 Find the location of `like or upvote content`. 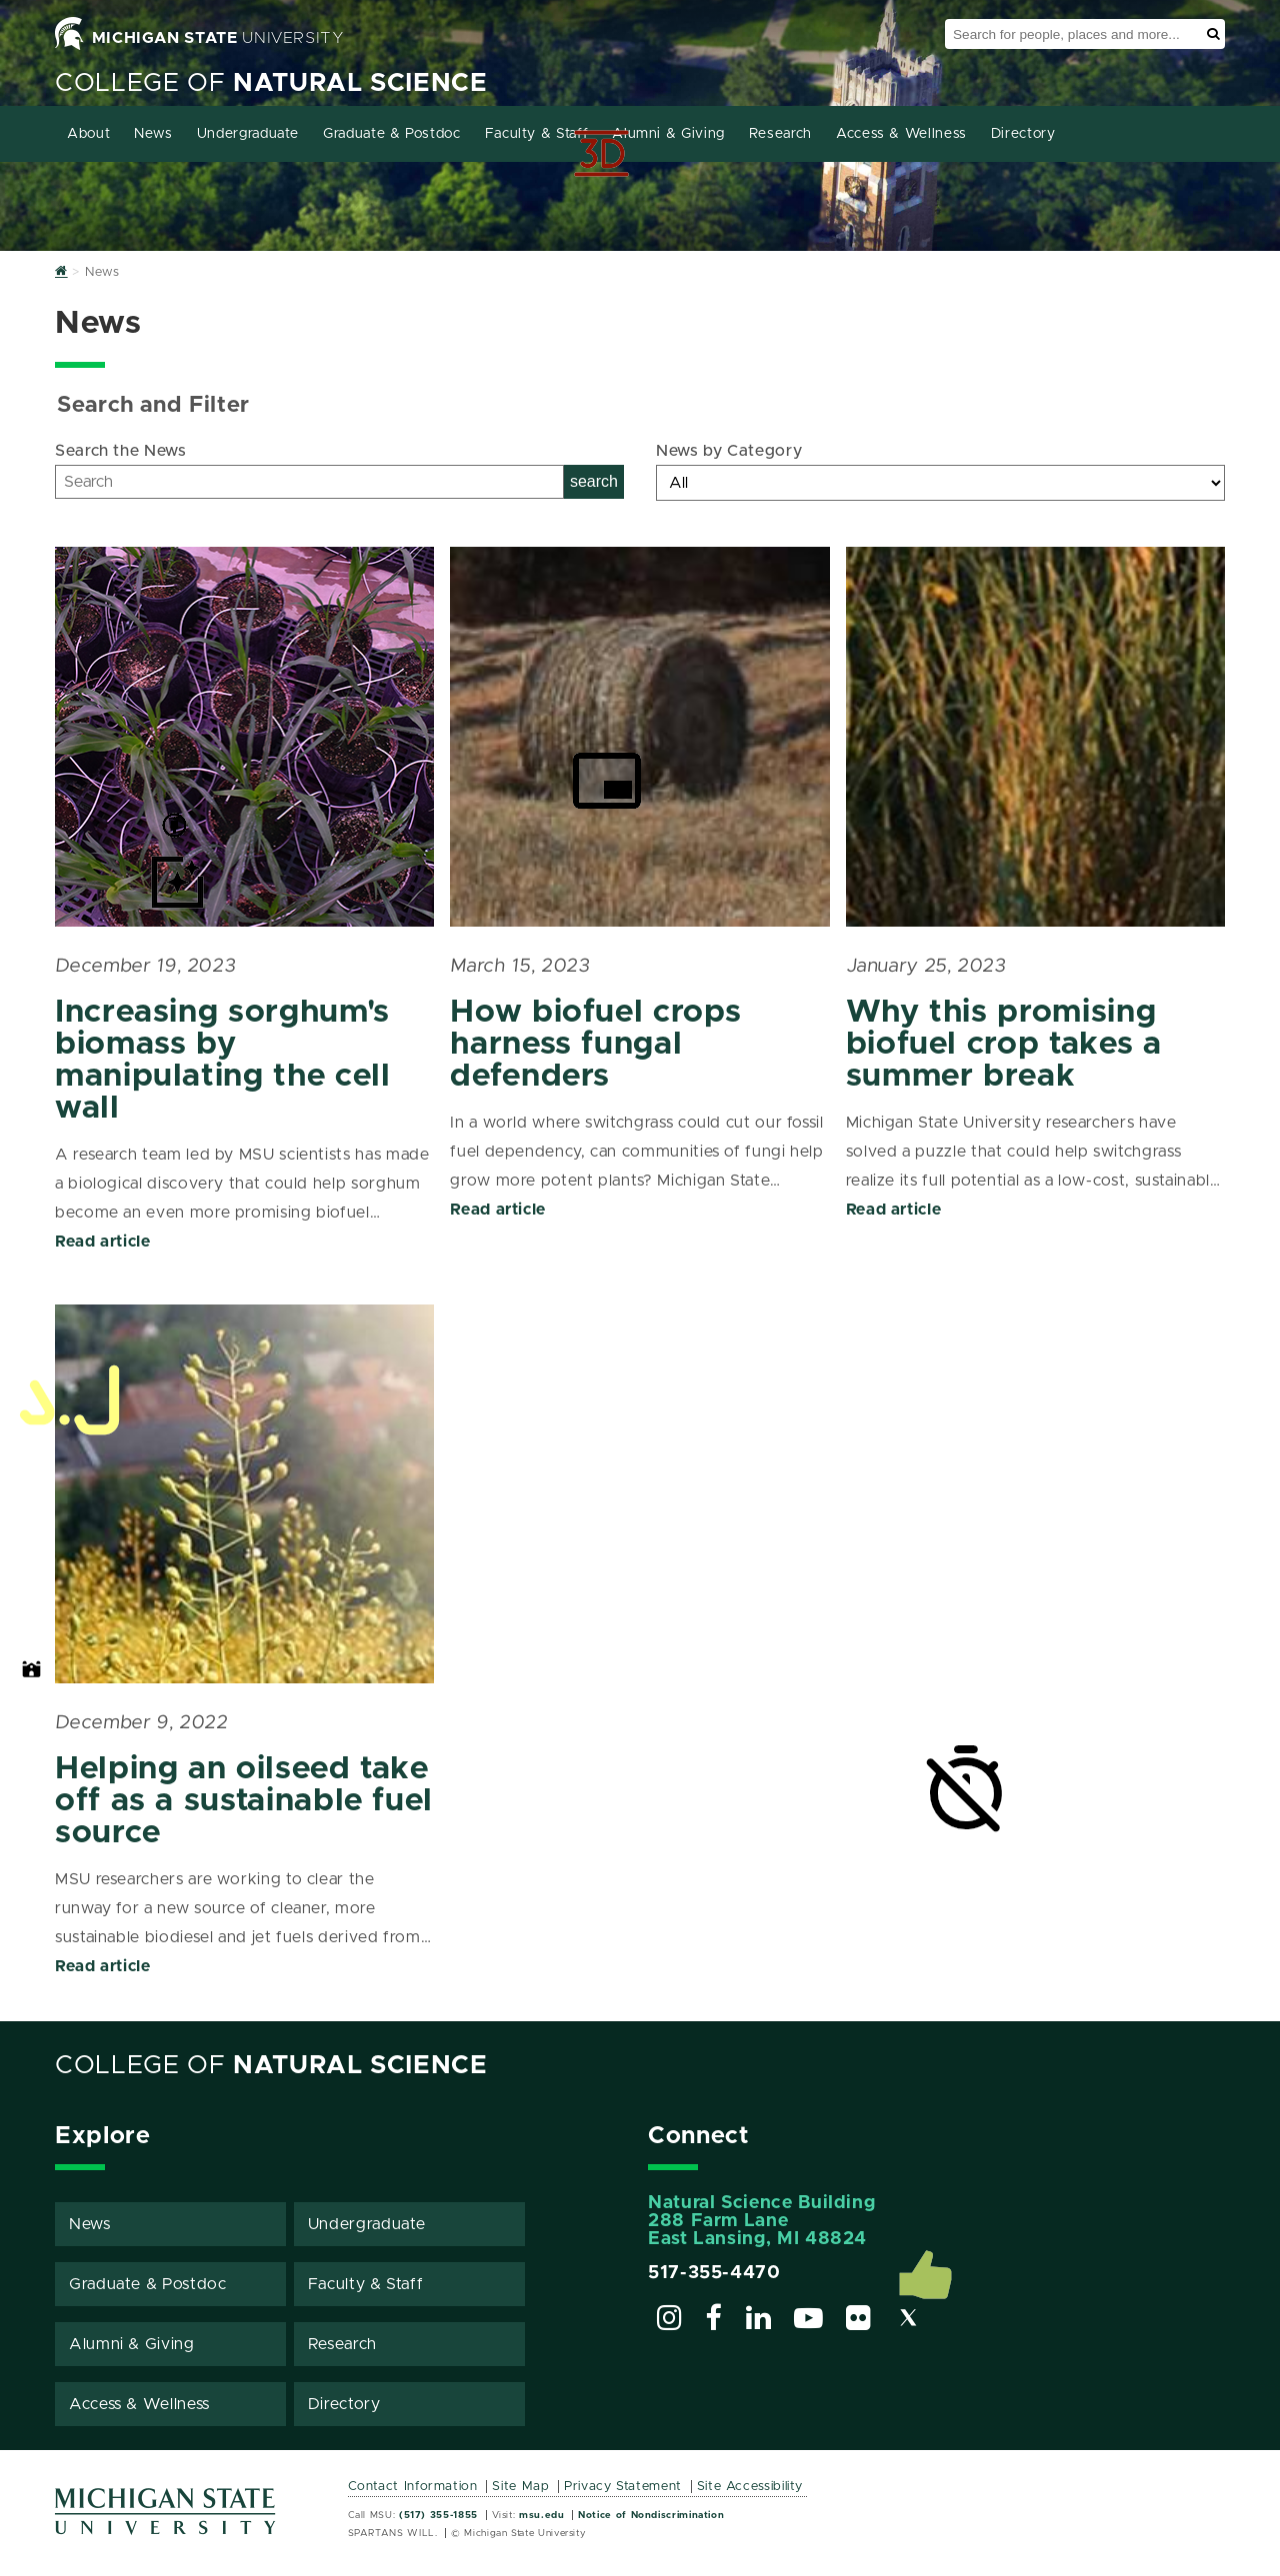

like or upvote content is located at coordinates (925, 2274).